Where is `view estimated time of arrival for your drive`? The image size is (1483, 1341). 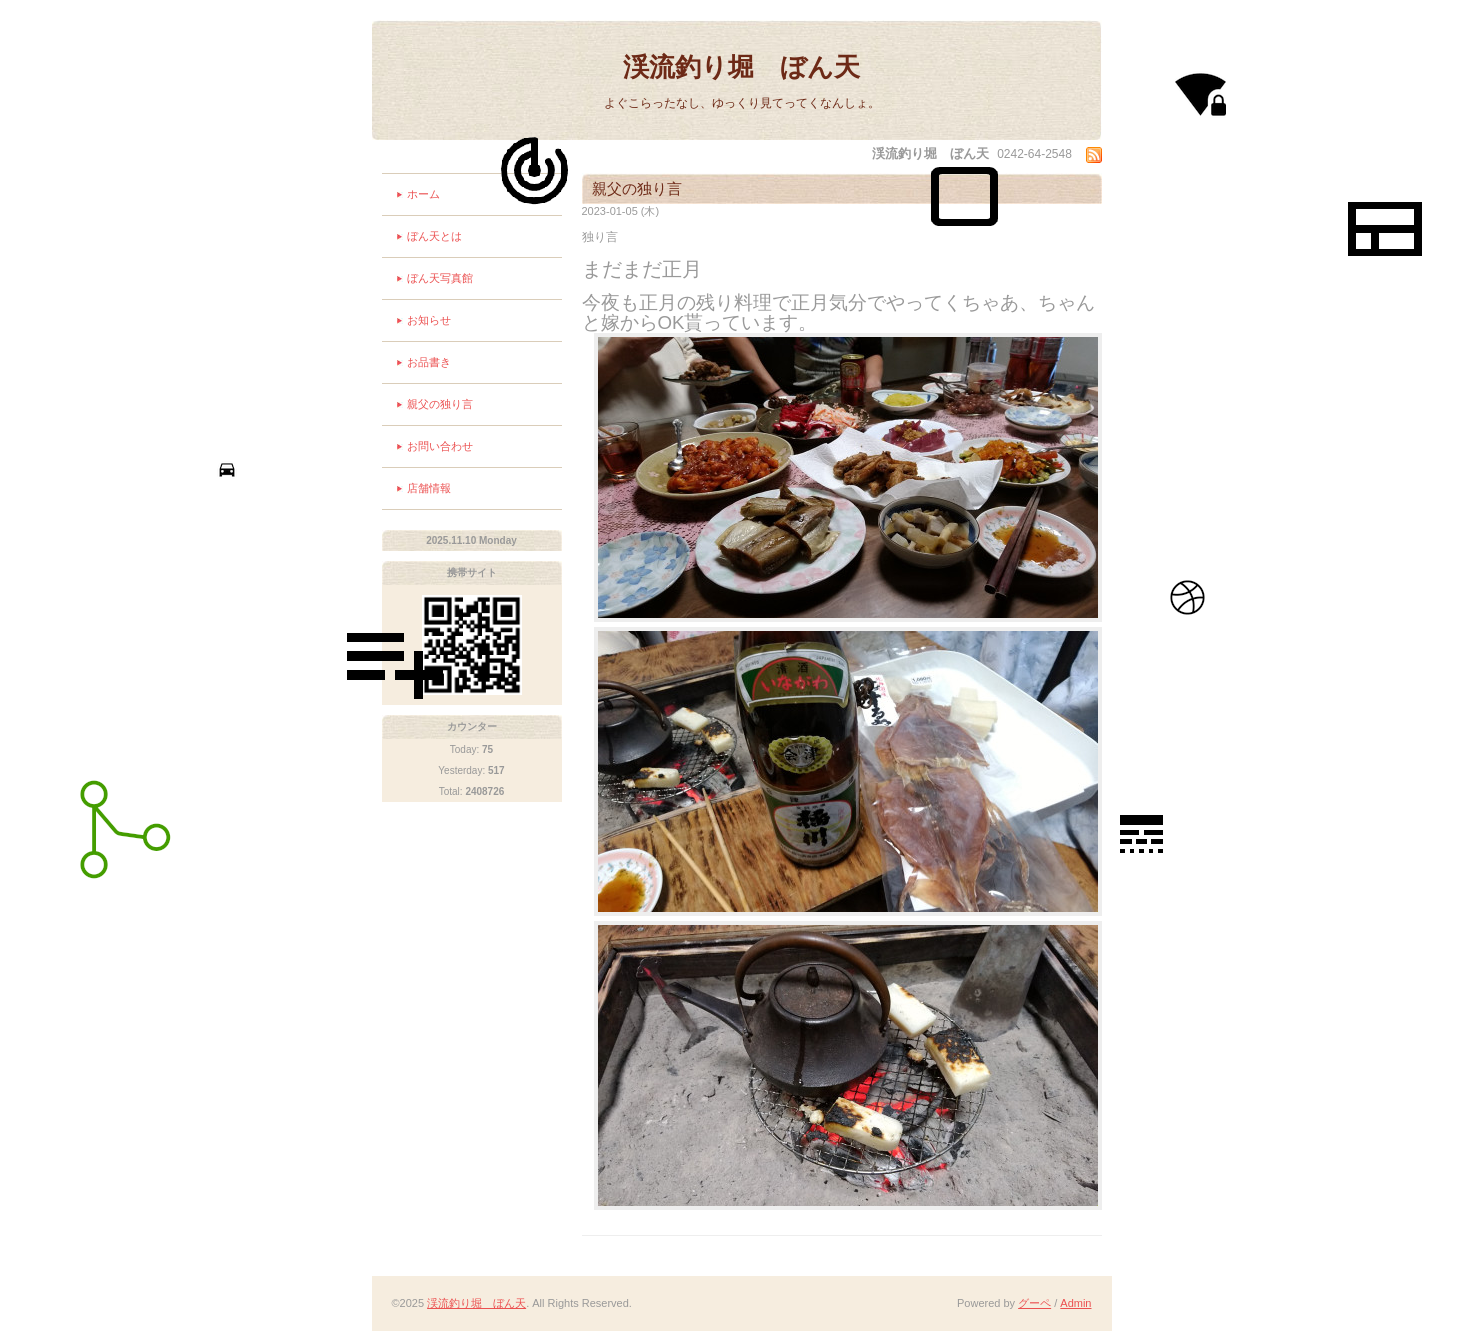 view estimated time of arrival for your drive is located at coordinates (227, 470).